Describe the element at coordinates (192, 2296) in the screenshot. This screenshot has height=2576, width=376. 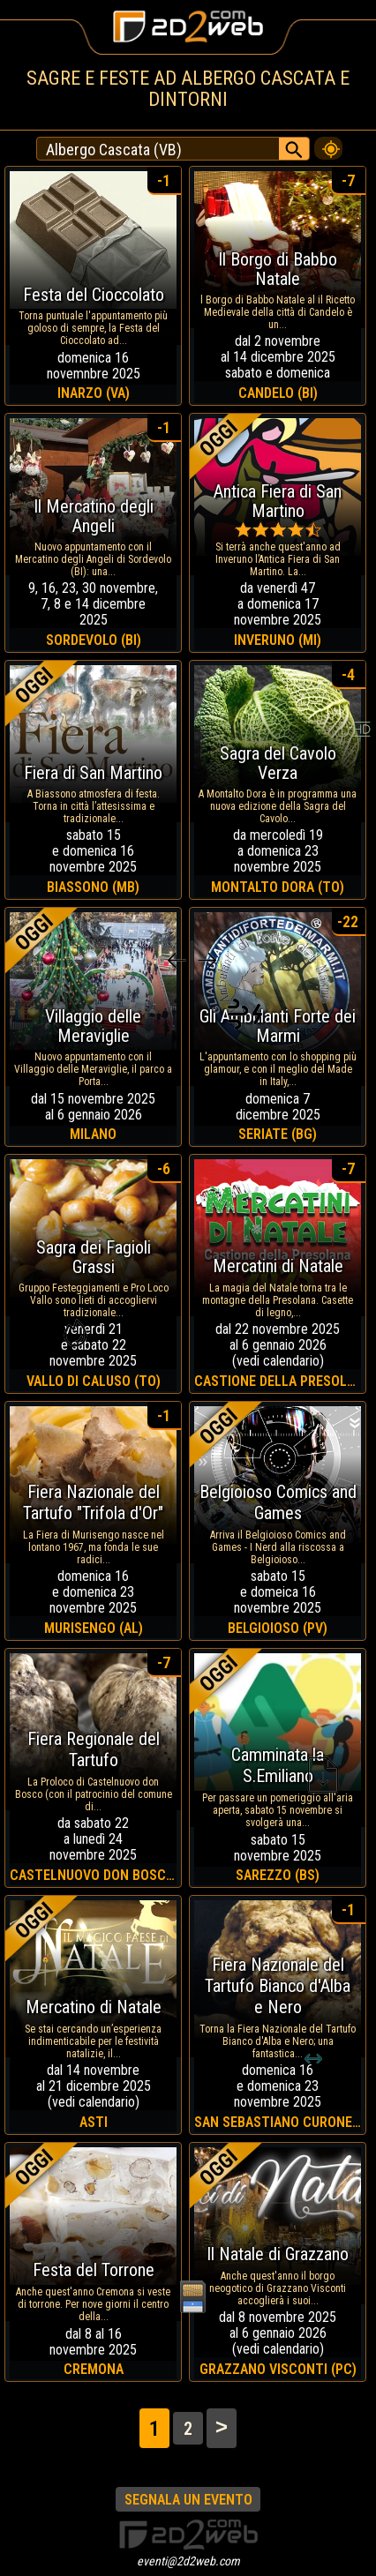
I see `access removable storage device` at that location.